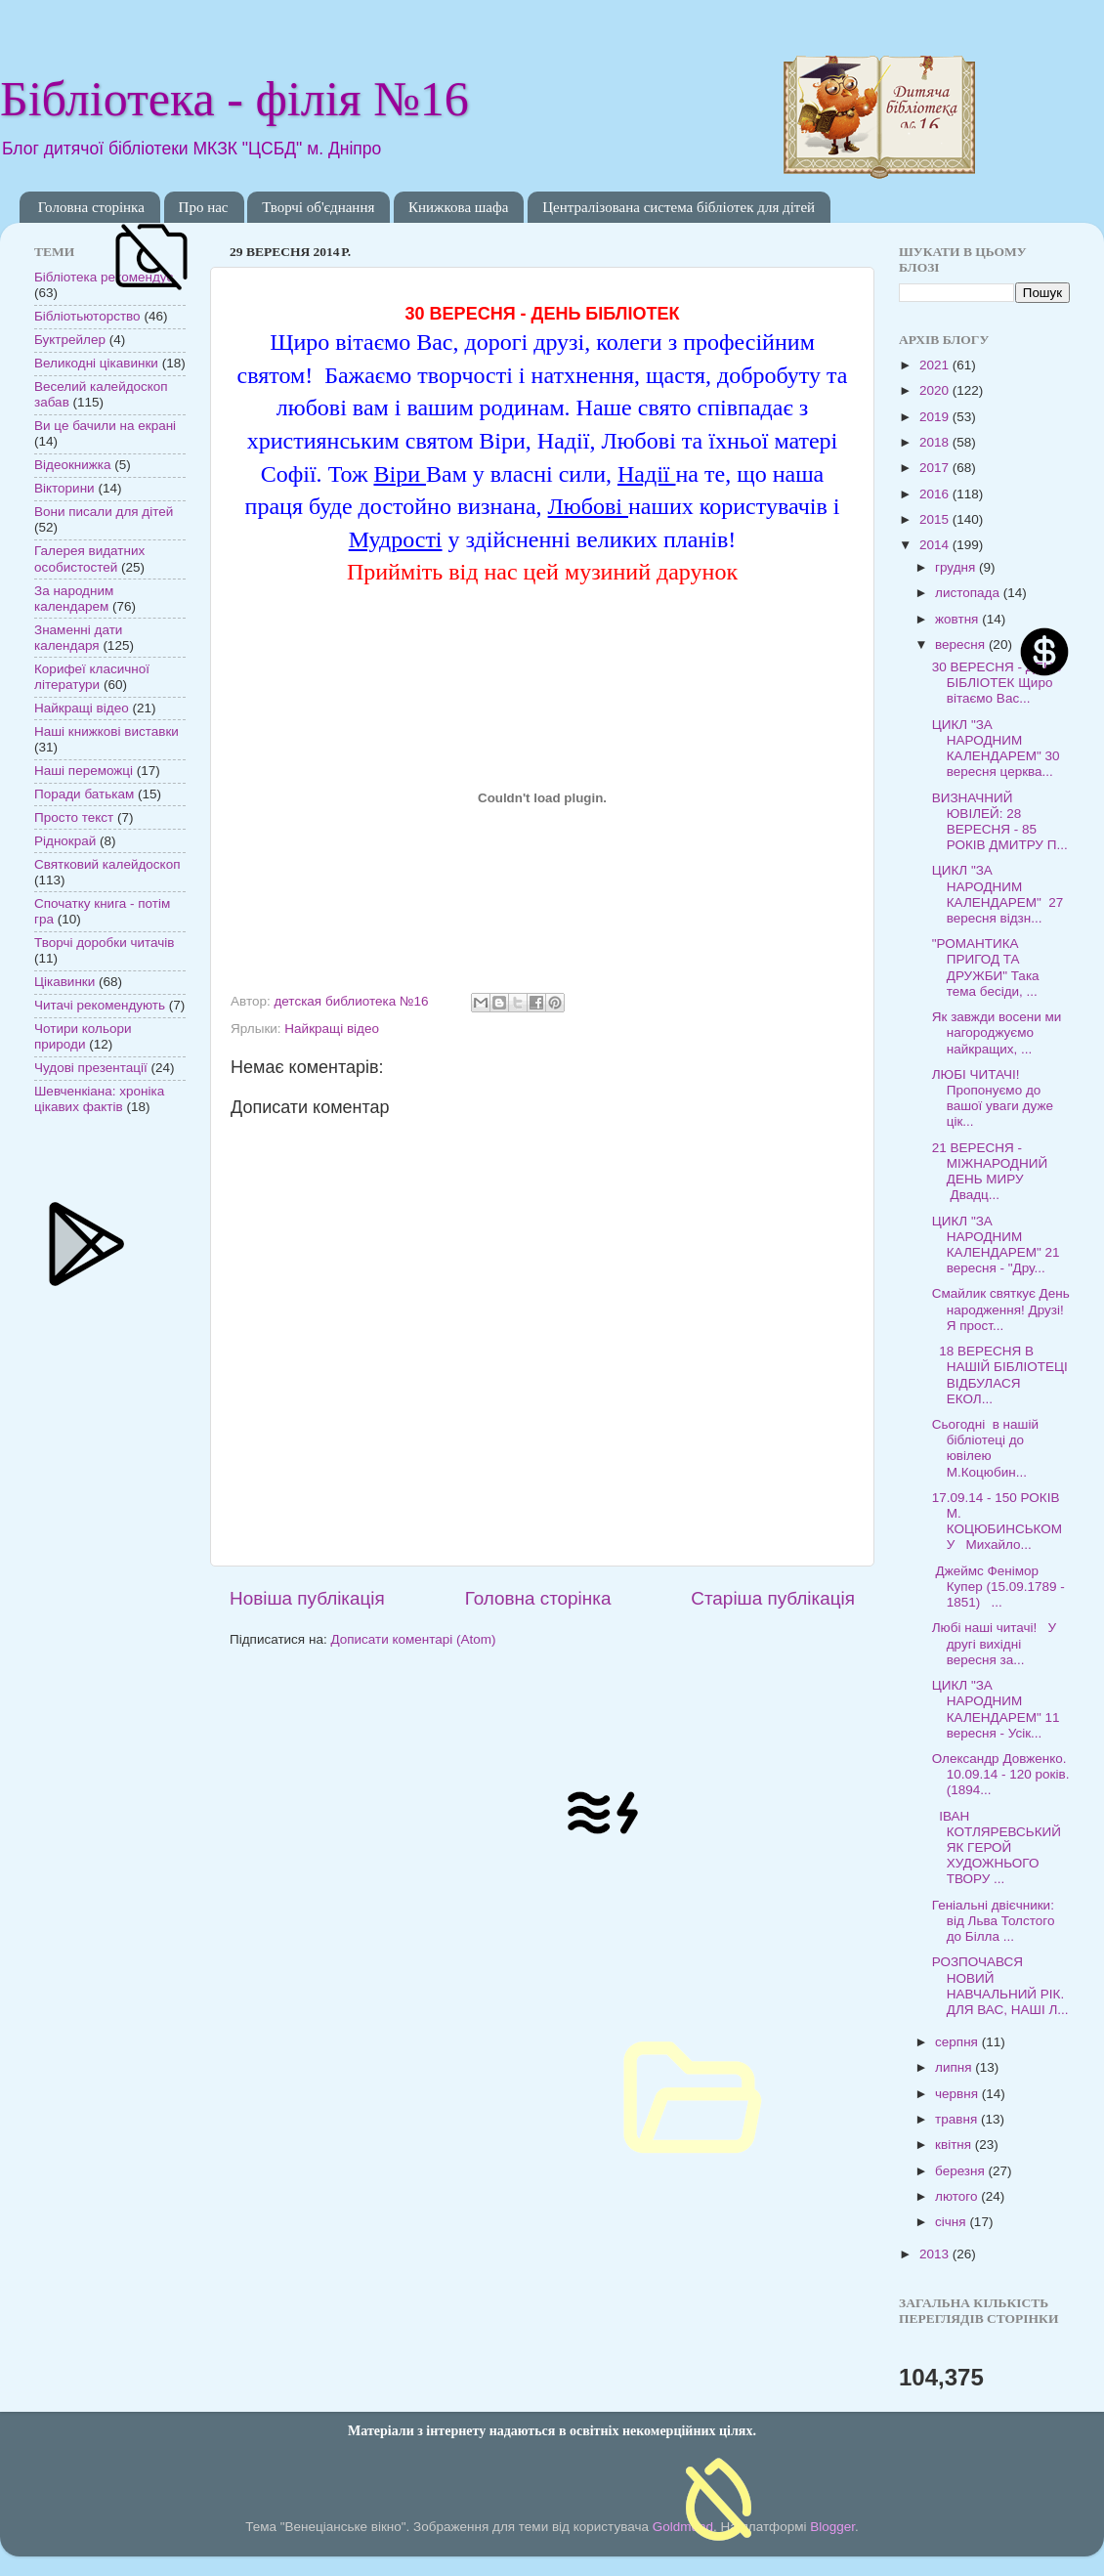  I want to click on open the google play store, so click(79, 1244).